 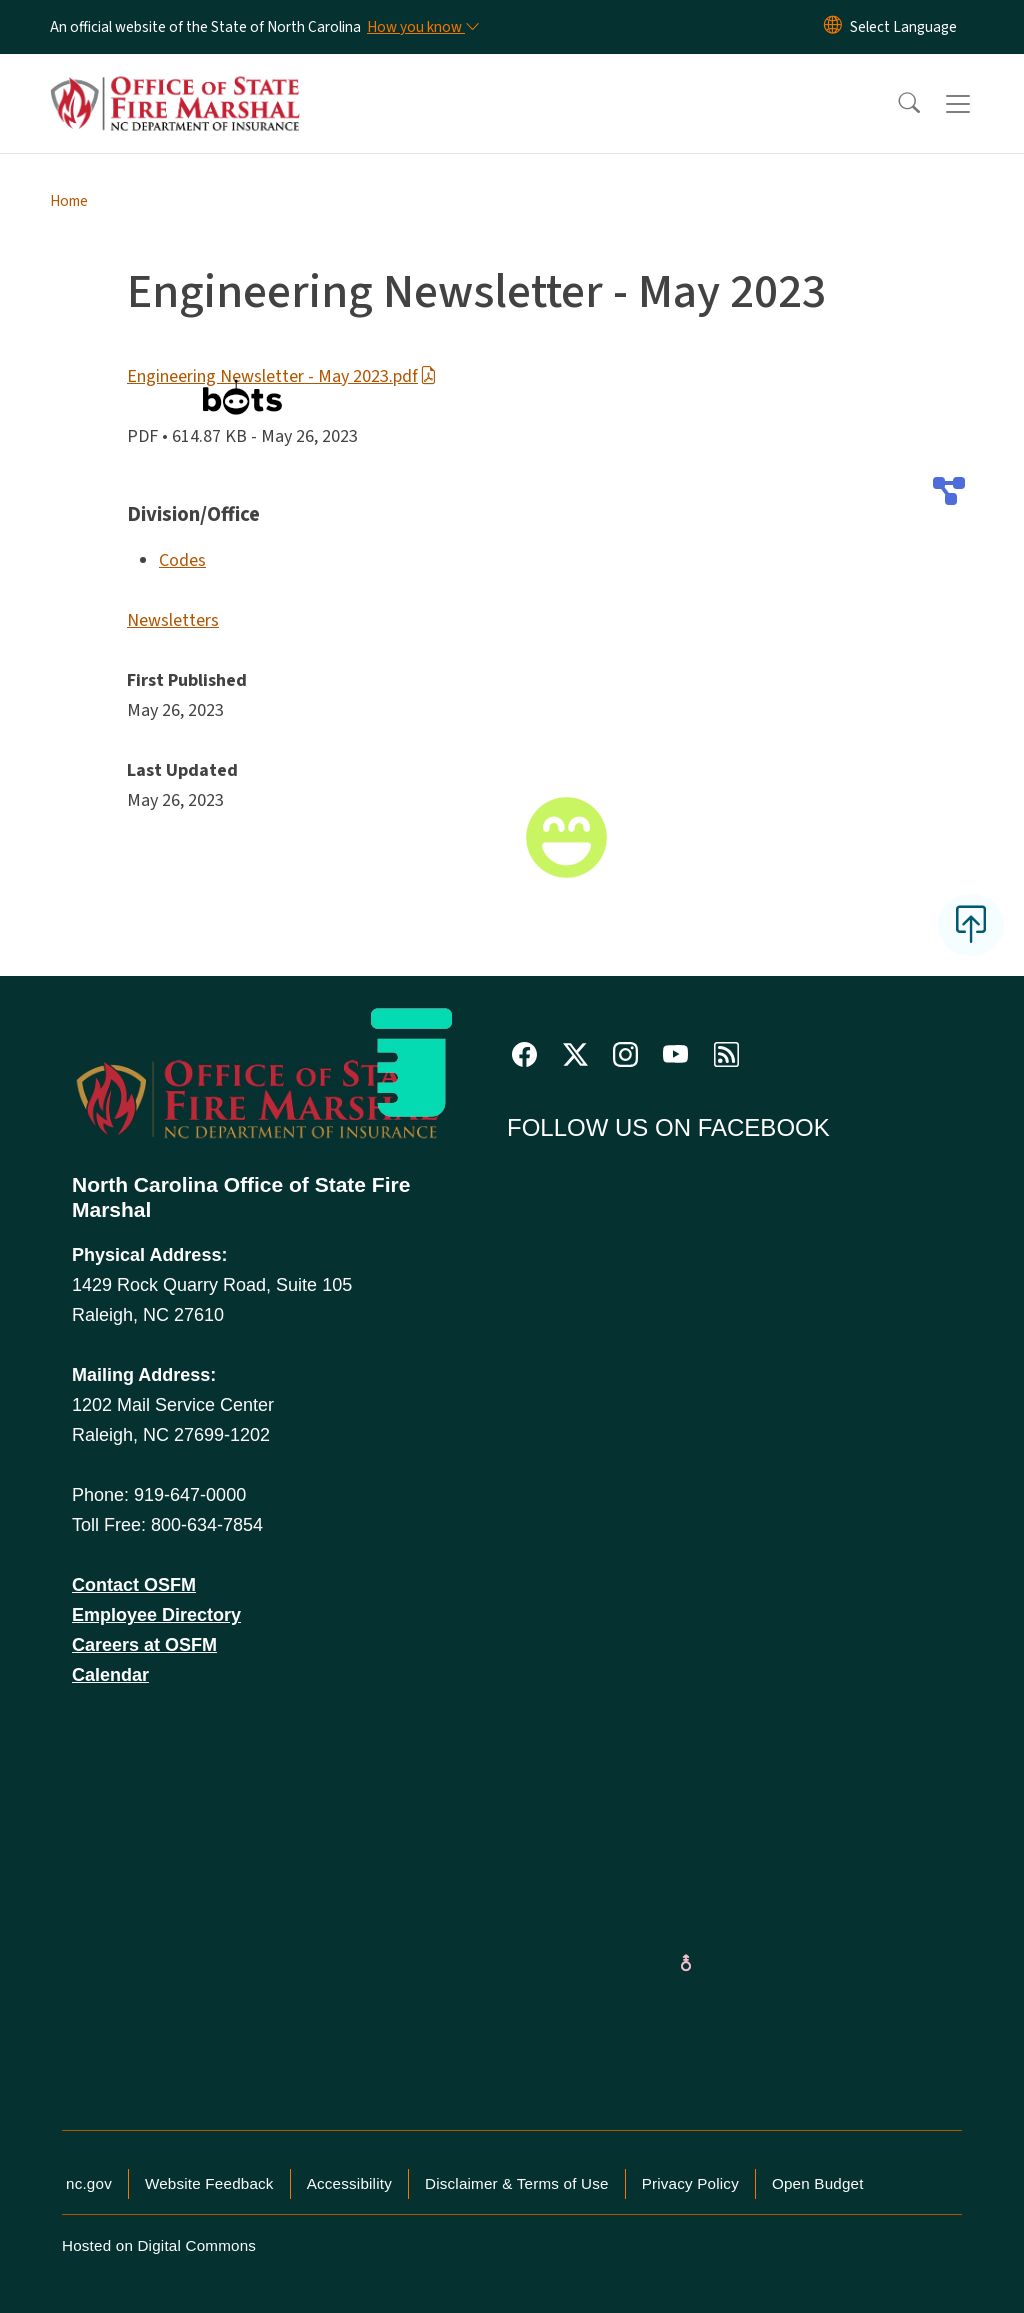 What do you see at coordinates (242, 400) in the screenshot?
I see `bots platform logo` at bounding box center [242, 400].